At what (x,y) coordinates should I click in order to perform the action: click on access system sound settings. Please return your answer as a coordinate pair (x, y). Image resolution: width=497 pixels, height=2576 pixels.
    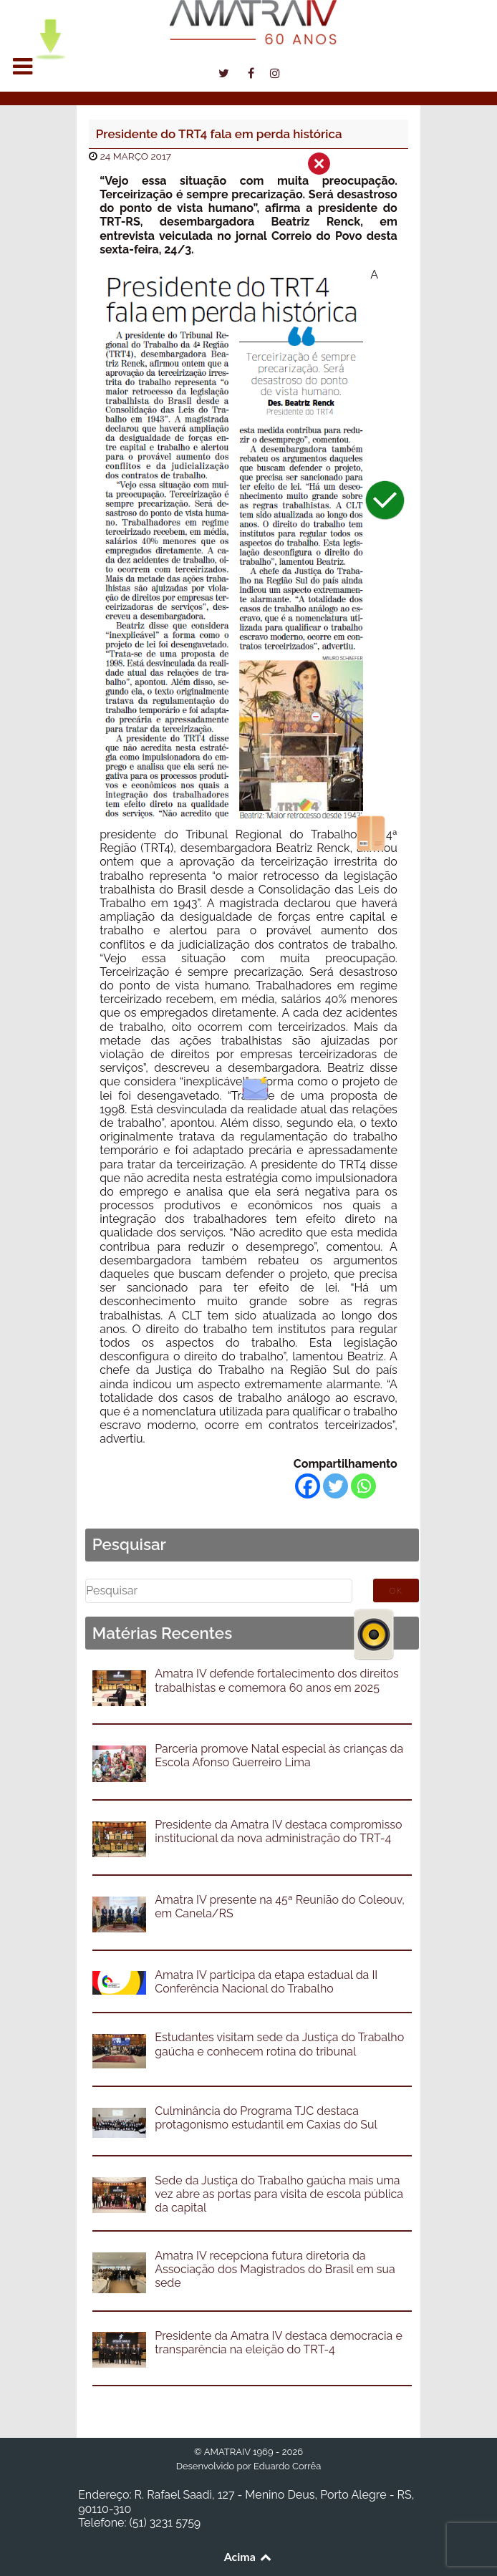
    Looking at the image, I should click on (374, 1635).